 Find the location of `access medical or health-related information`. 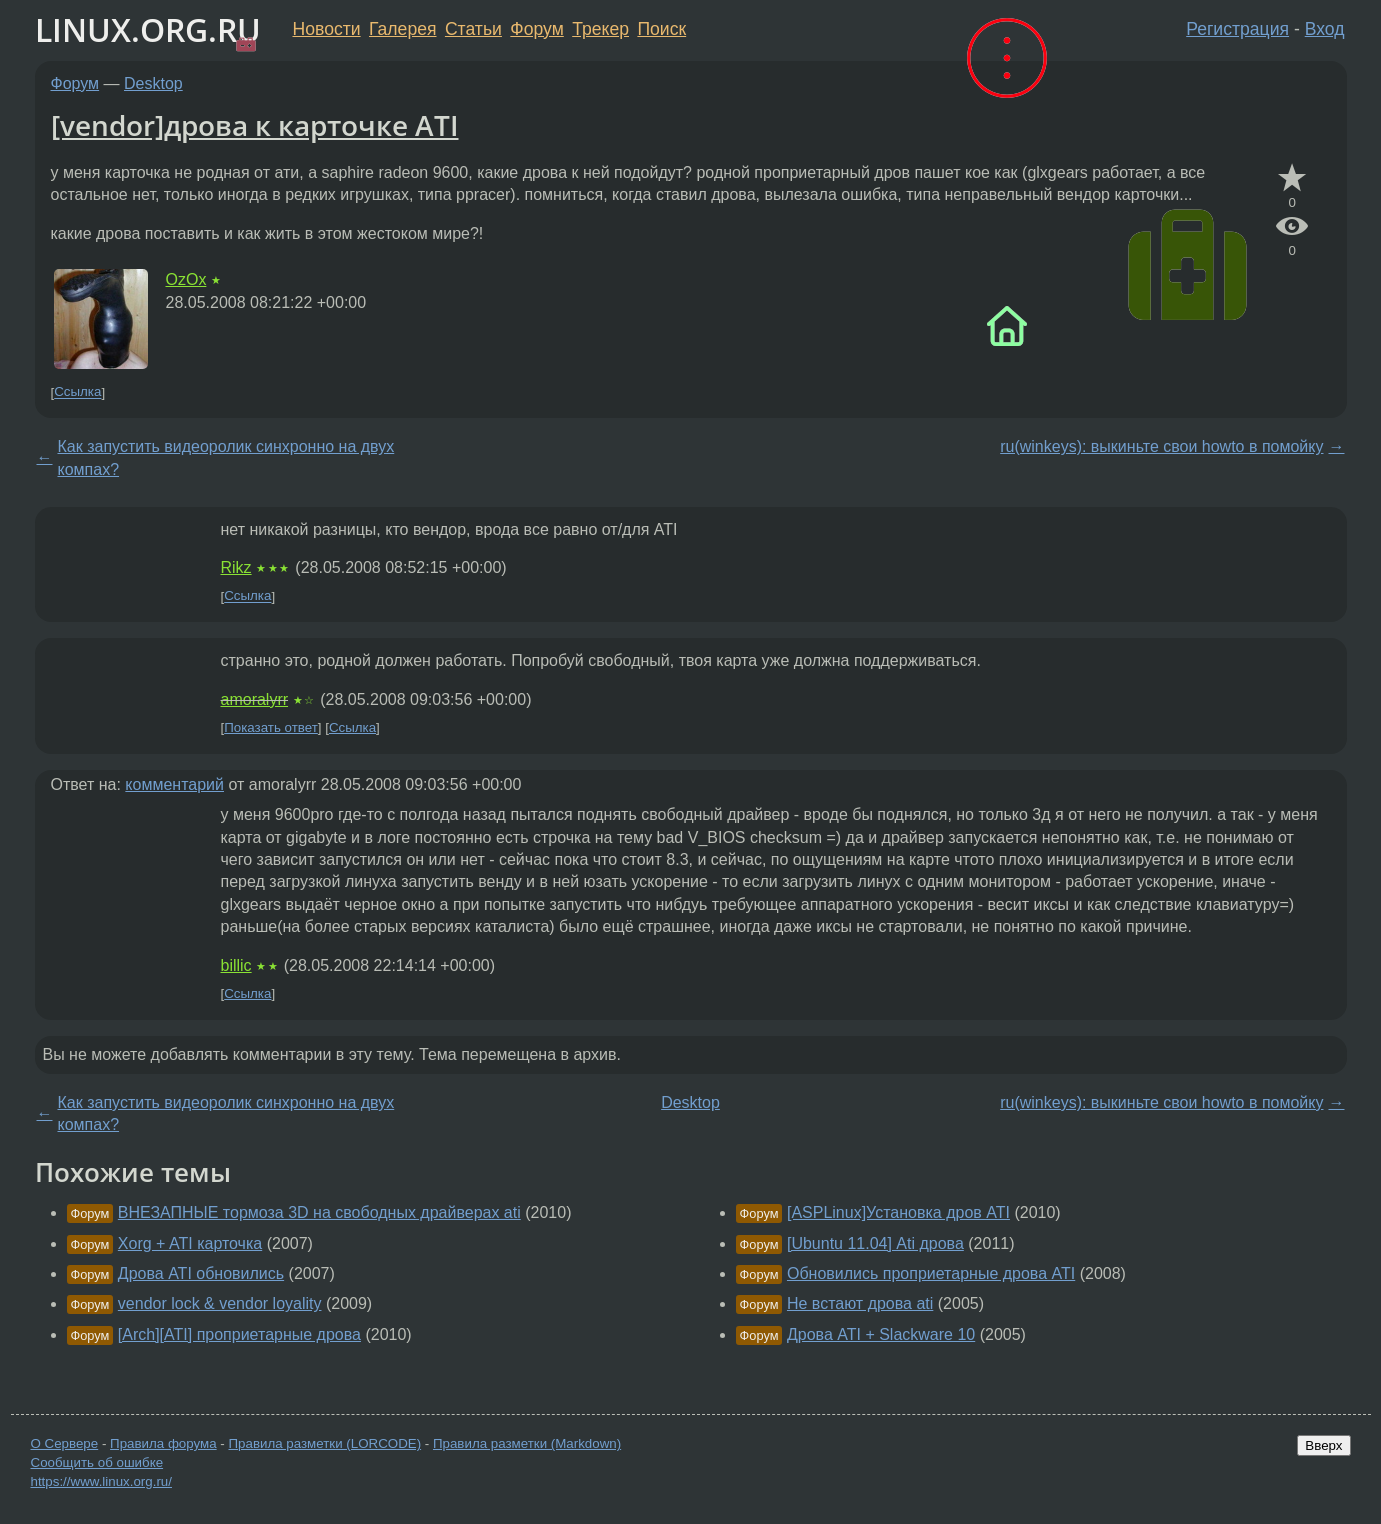

access medical or health-related information is located at coordinates (1187, 268).